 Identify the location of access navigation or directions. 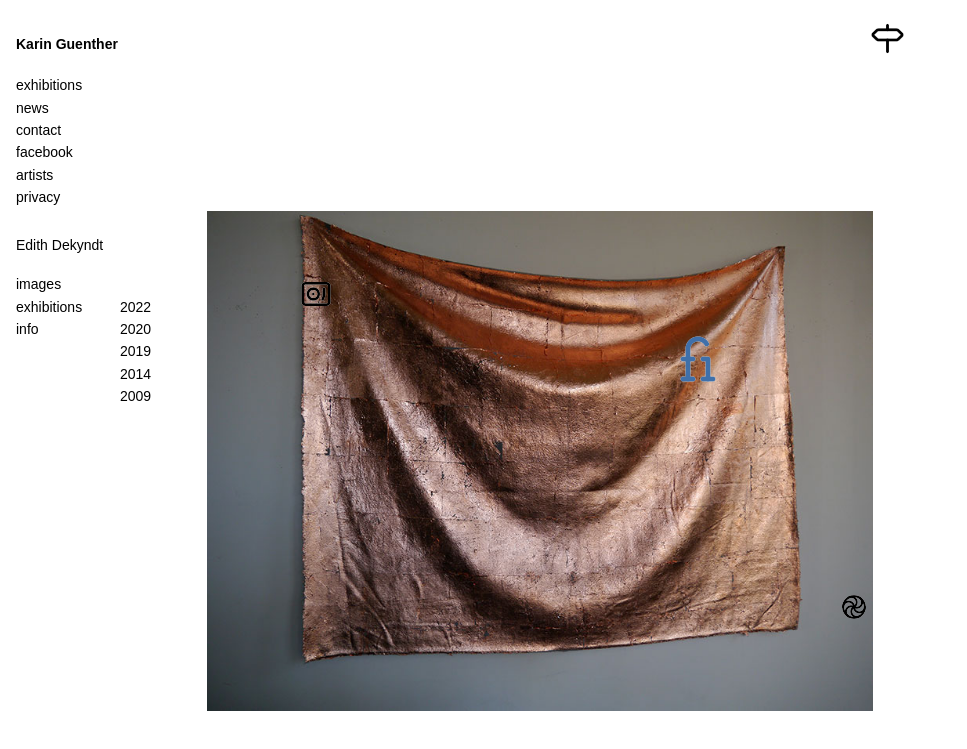
(887, 38).